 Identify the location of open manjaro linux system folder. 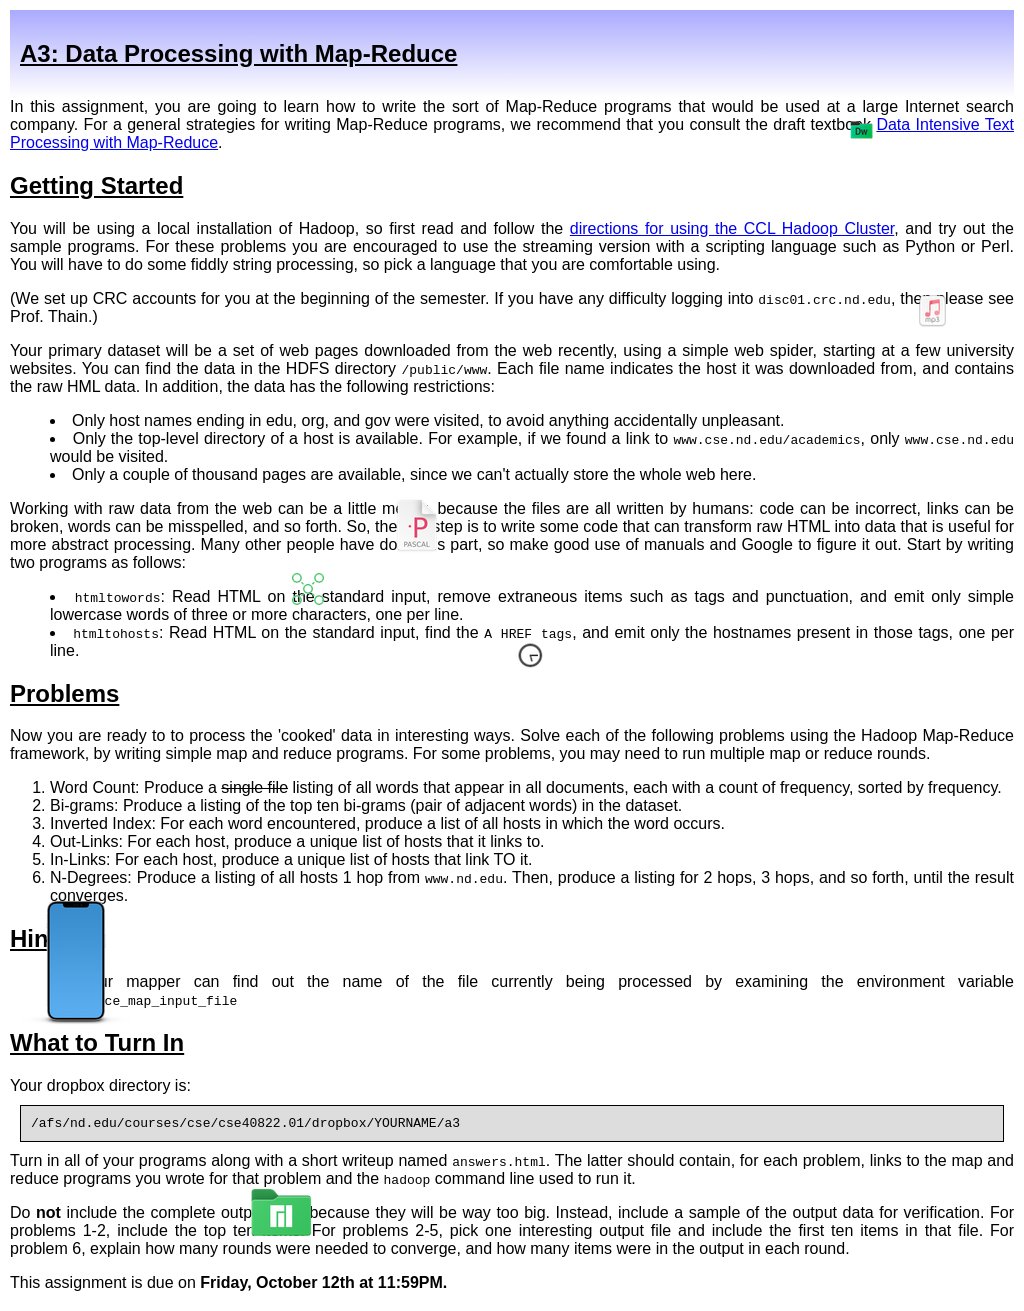
(281, 1214).